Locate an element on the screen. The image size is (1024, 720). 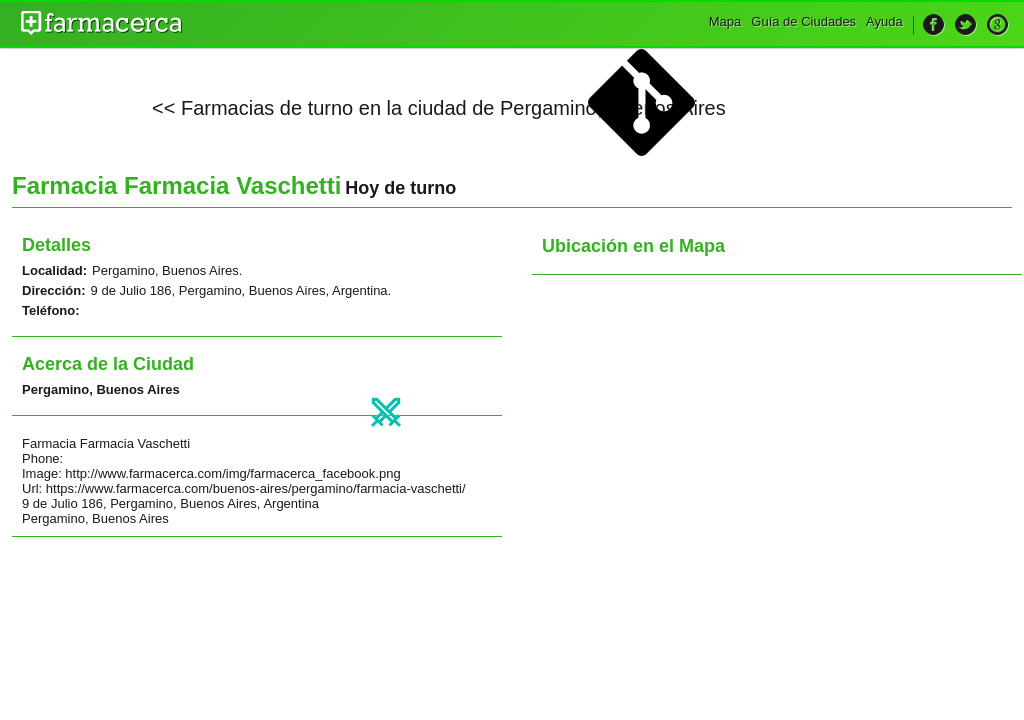
git version control logo is located at coordinates (641, 102).